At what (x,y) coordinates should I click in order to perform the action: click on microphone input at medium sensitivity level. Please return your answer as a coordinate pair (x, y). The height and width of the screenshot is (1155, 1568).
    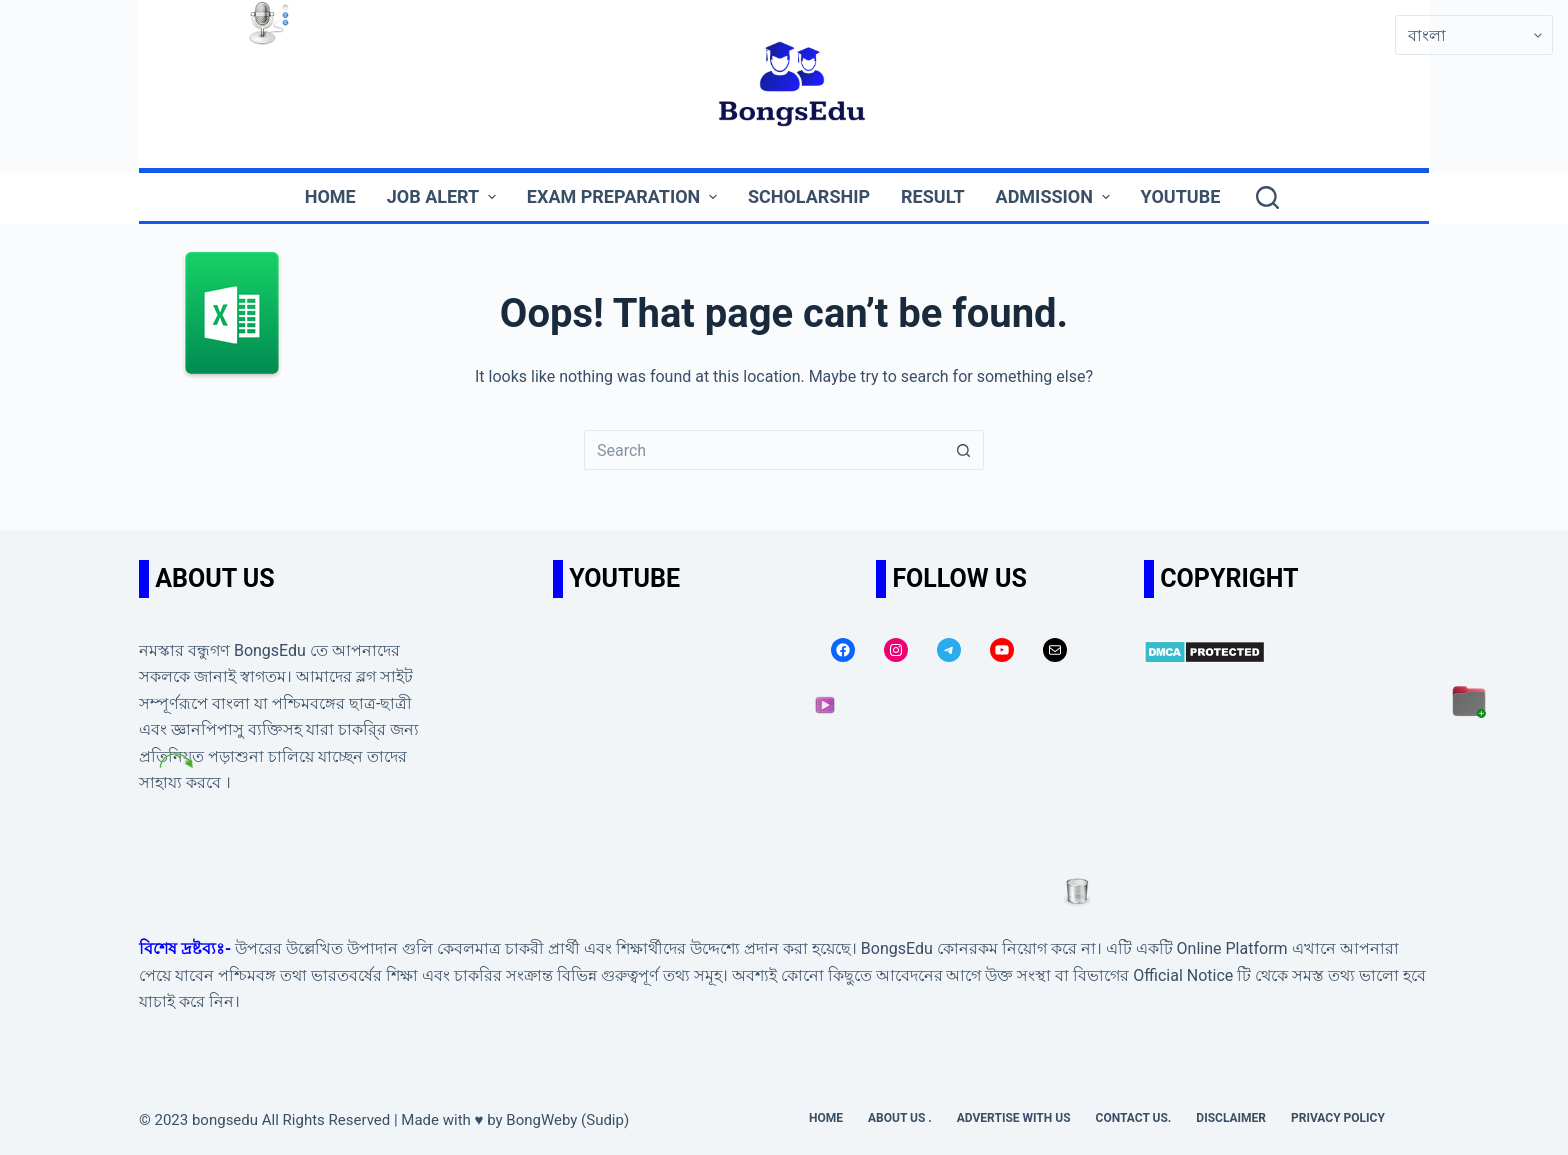
    Looking at the image, I should click on (269, 23).